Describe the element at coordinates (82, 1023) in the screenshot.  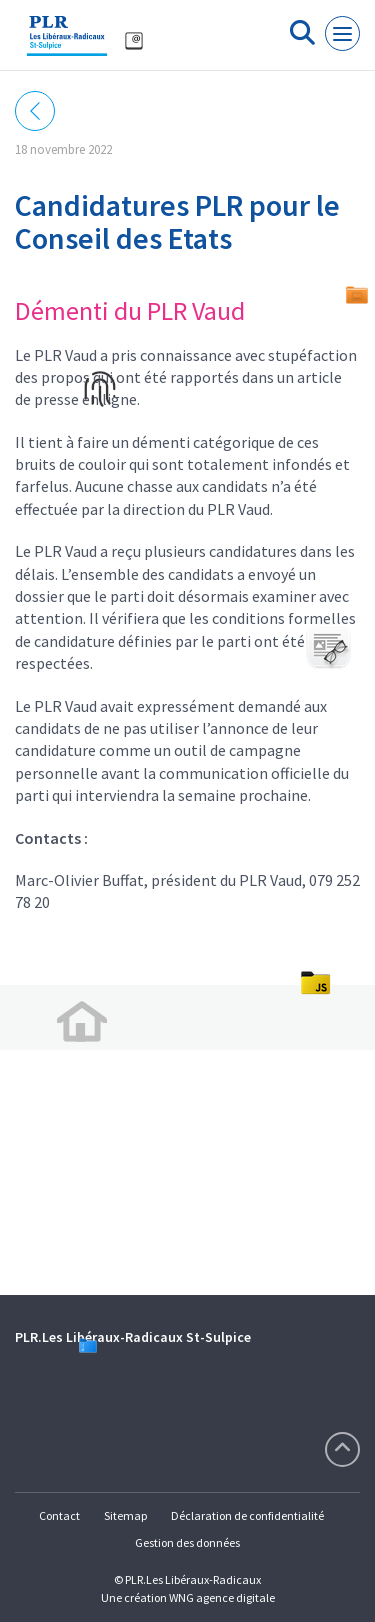
I see `navigate to home screen or directory` at that location.